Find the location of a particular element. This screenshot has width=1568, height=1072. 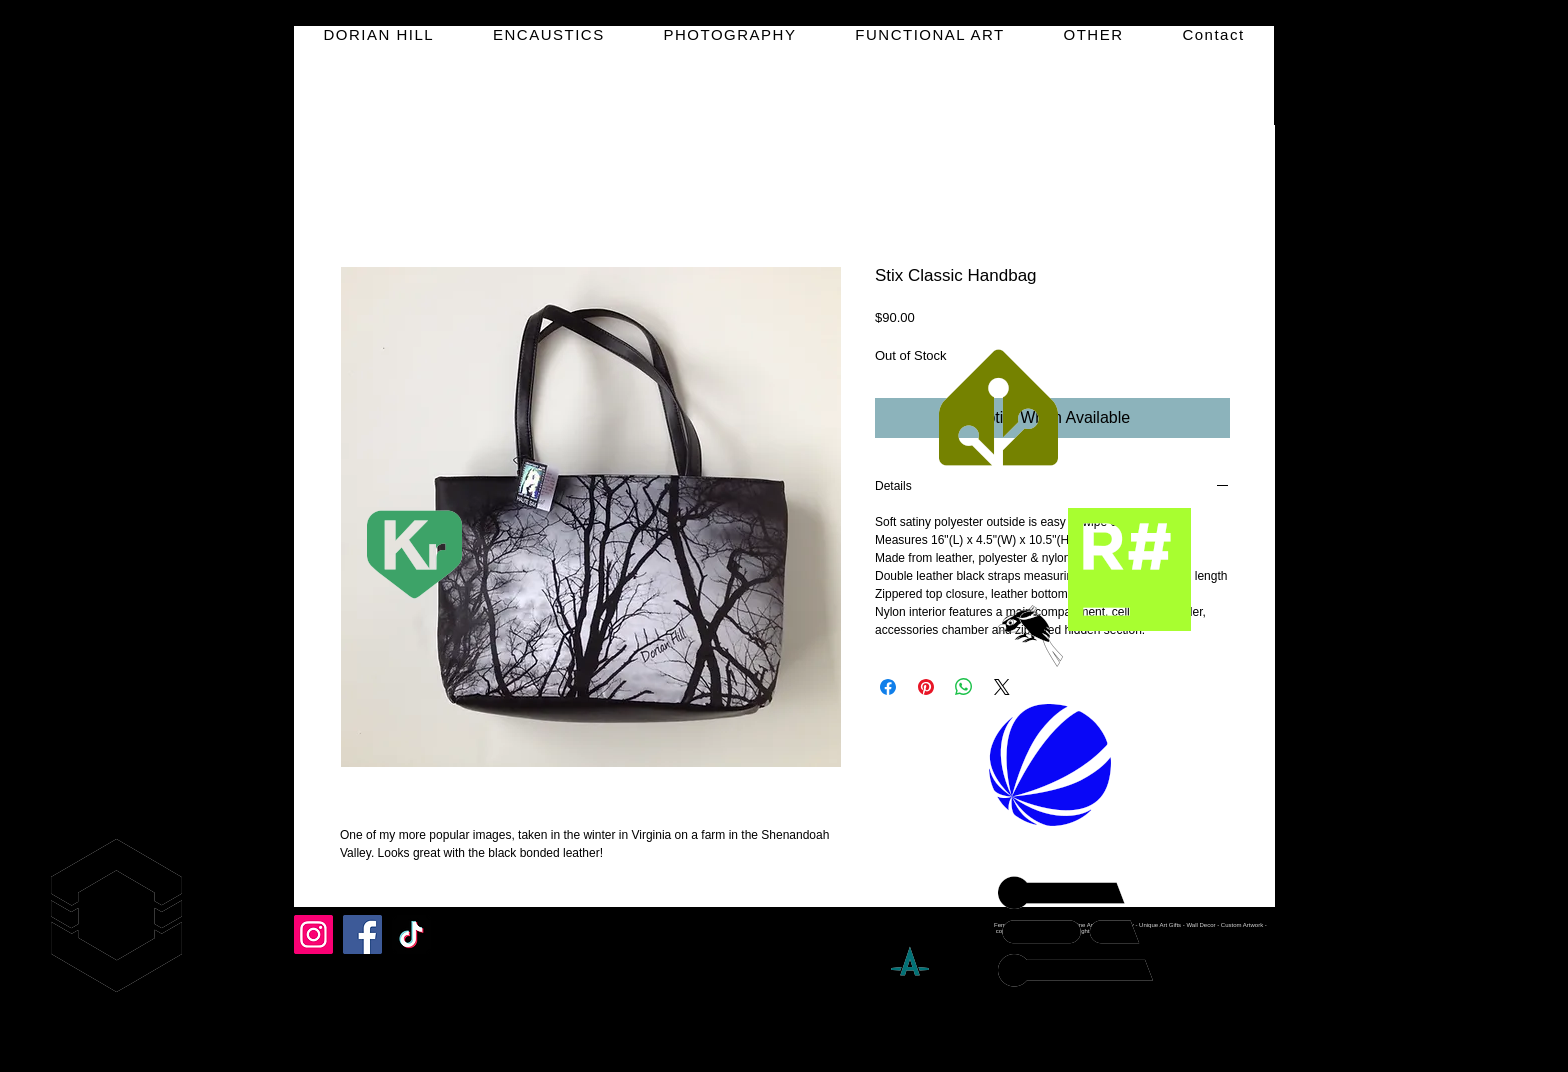

autoprefixer CSS tool logo is located at coordinates (910, 961).